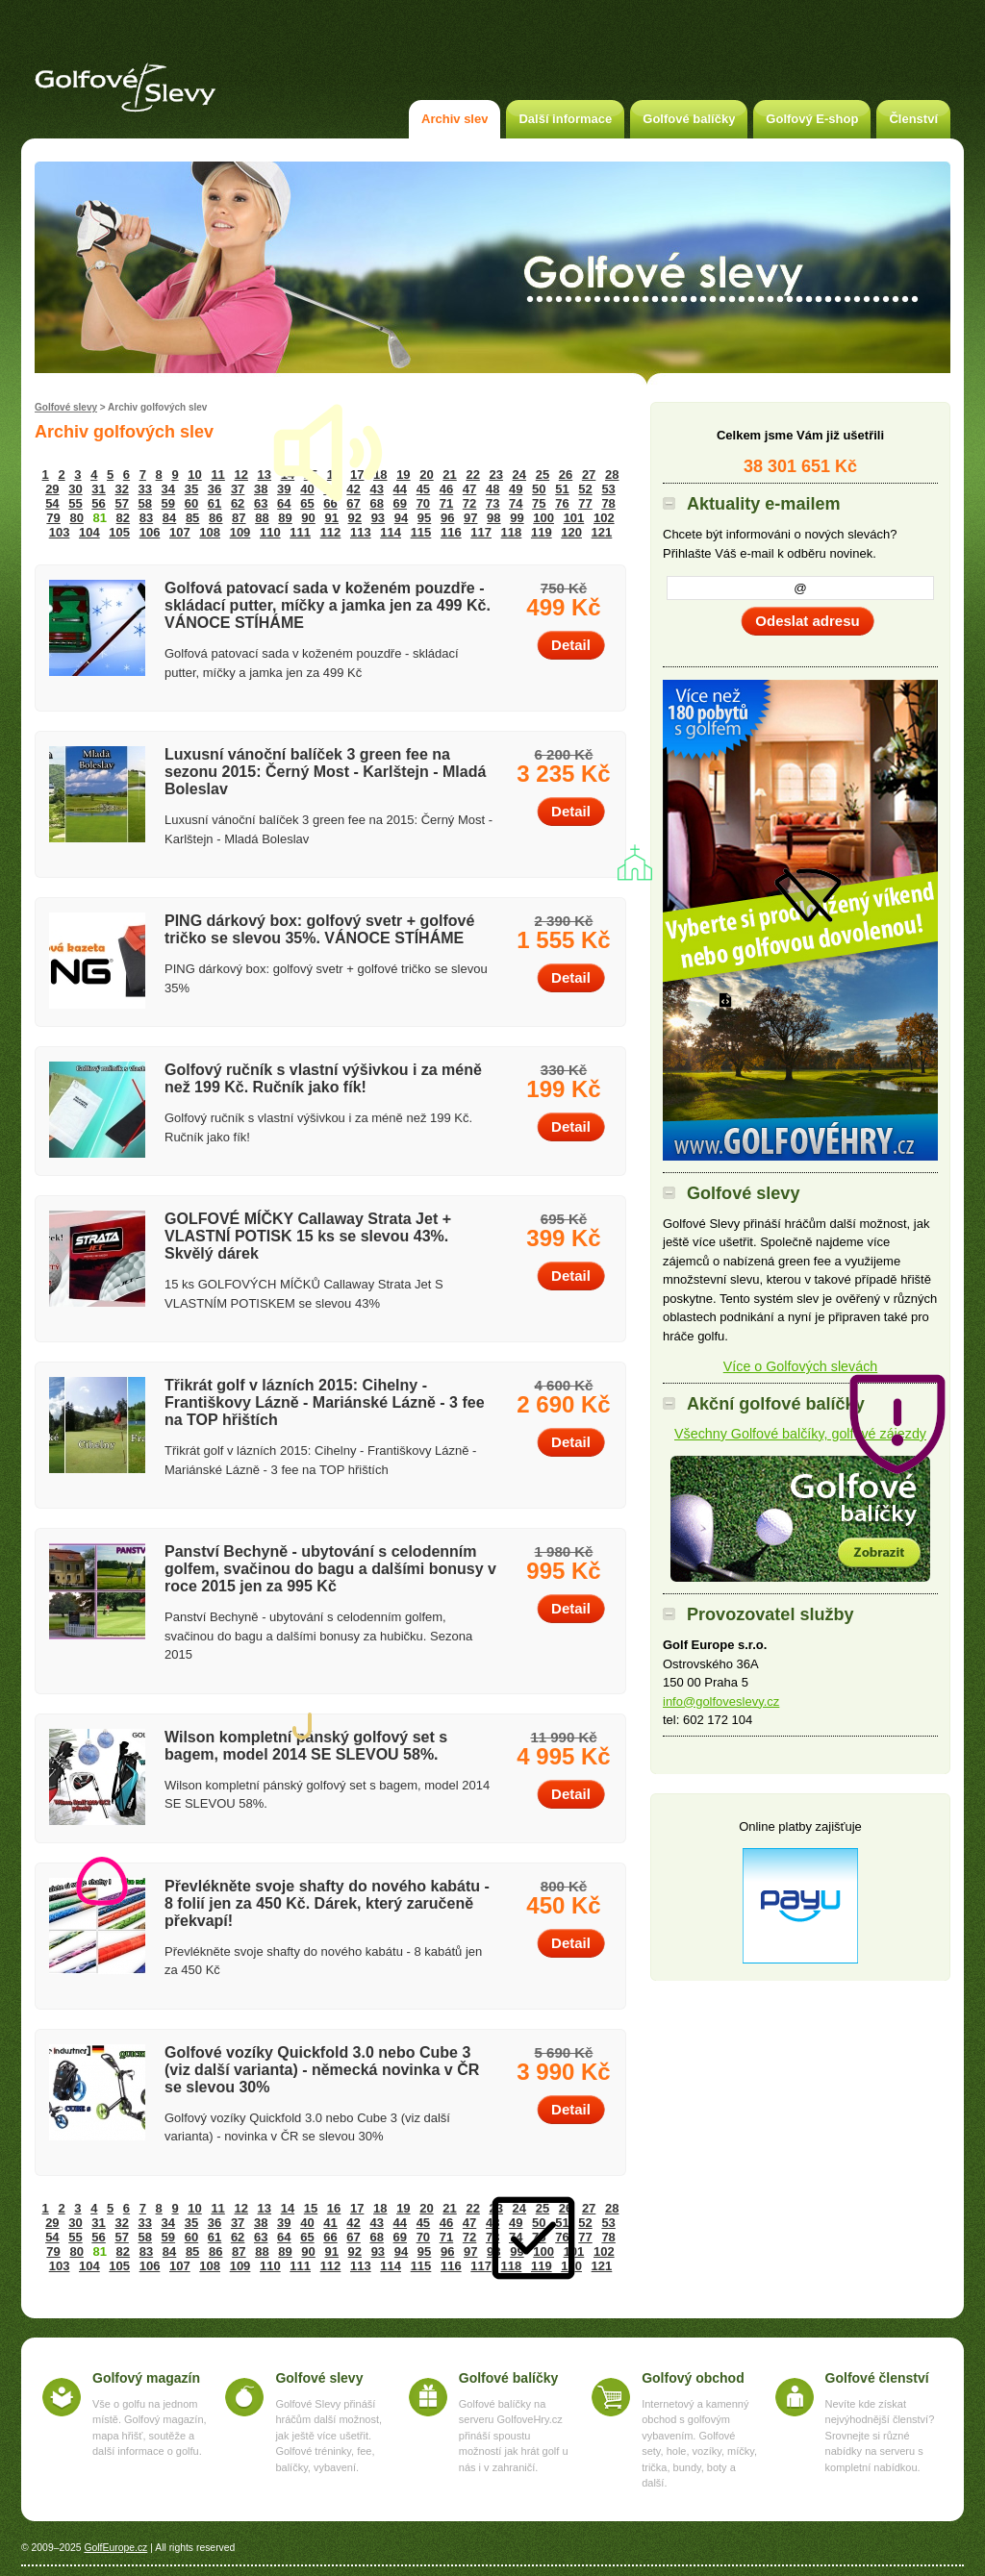  Describe the element at coordinates (635, 864) in the screenshot. I see `view nearby churches or places of worship` at that location.